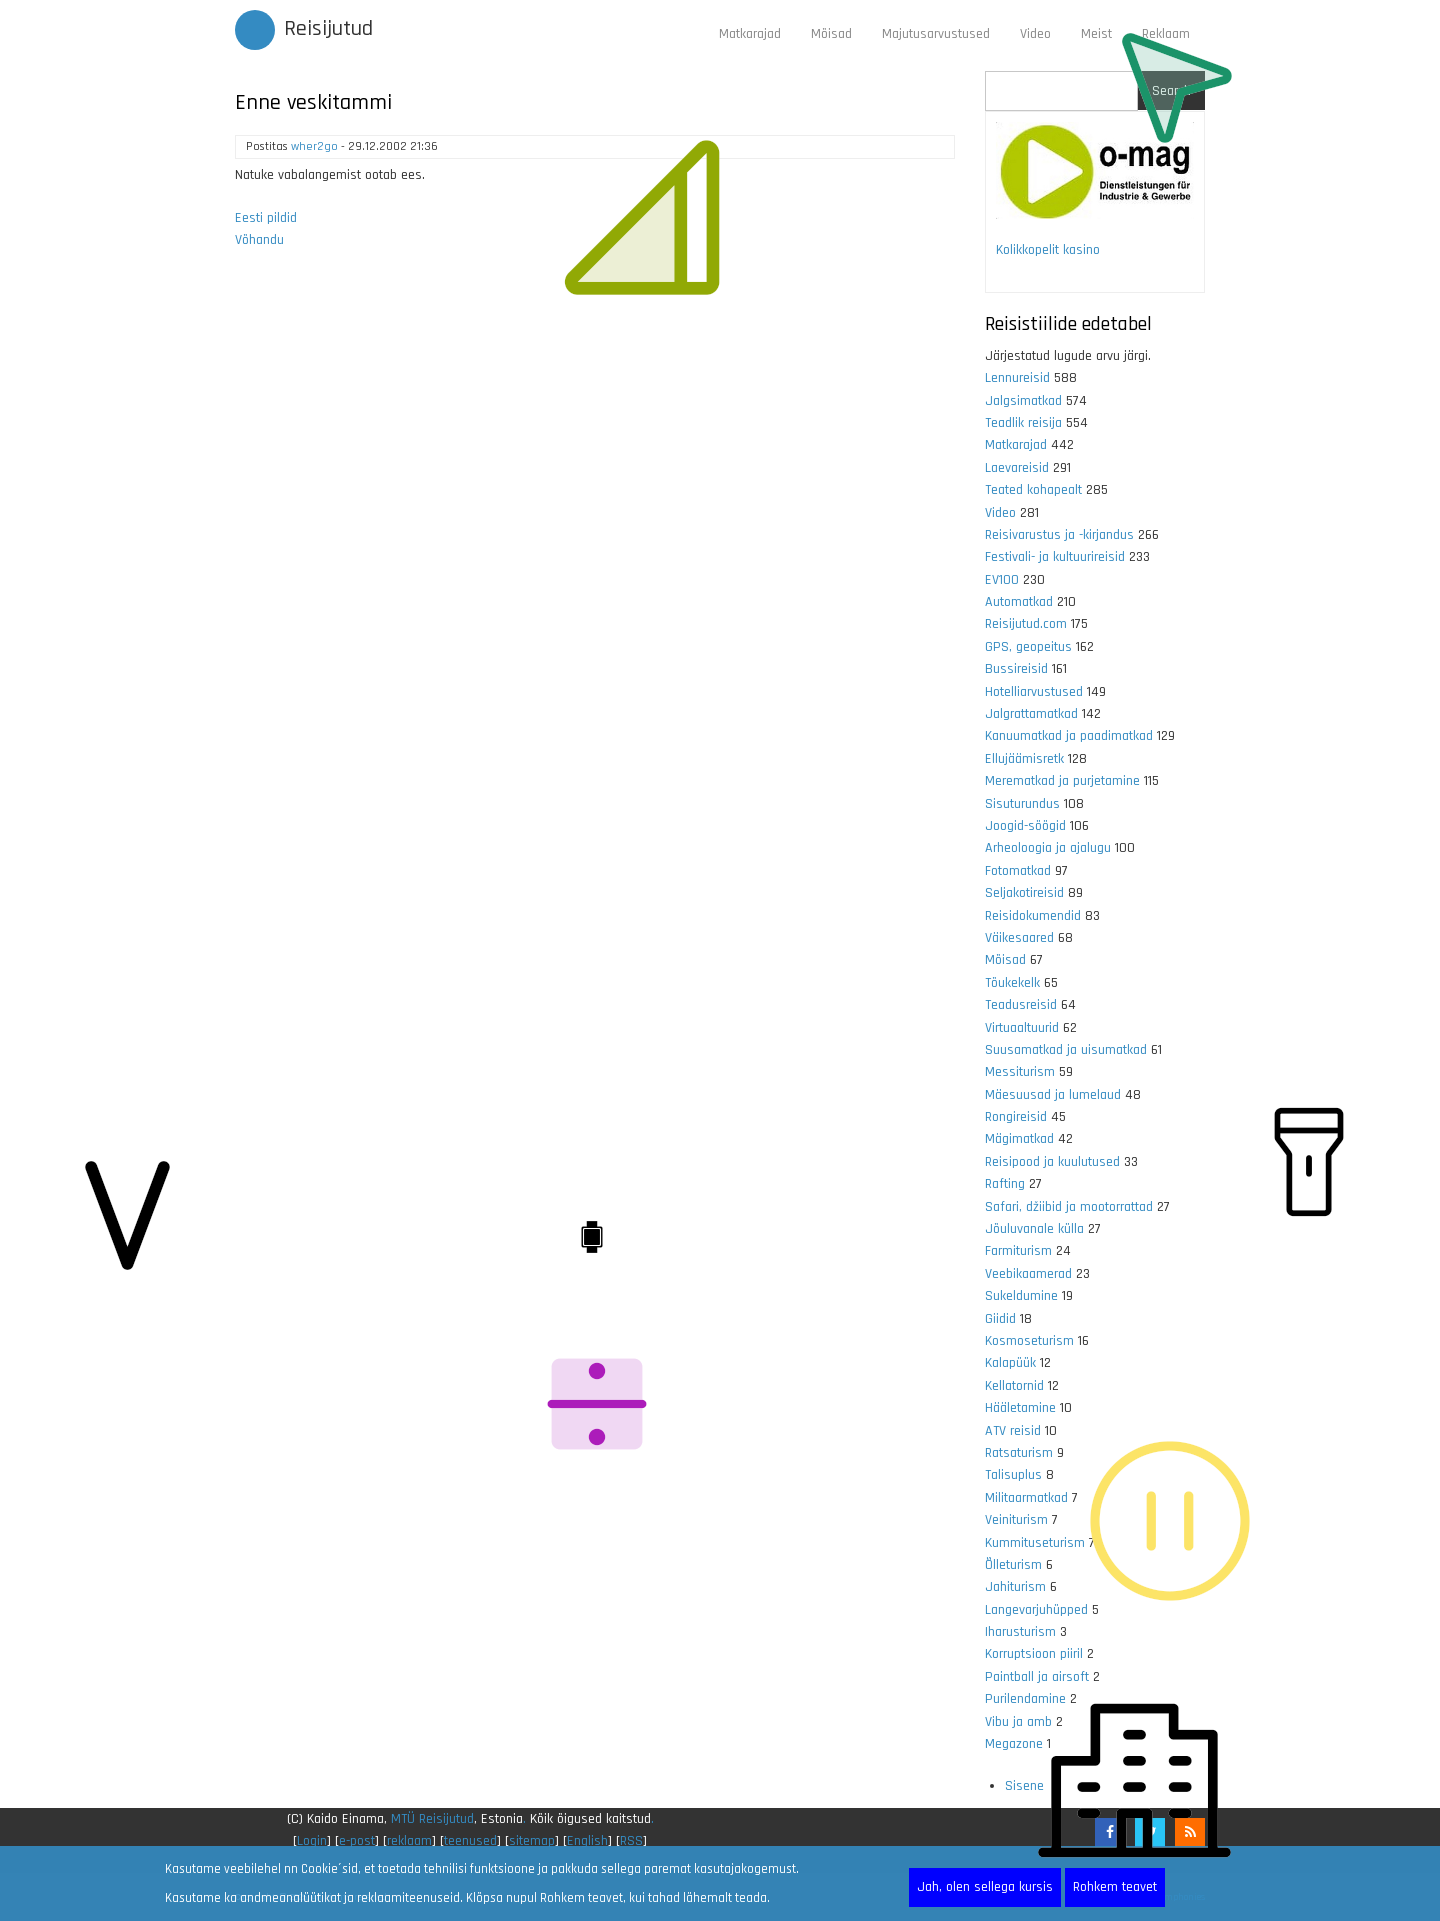 The image size is (1440, 1921). What do you see at coordinates (1309, 1162) in the screenshot?
I see `toggle flashlight on or off` at bounding box center [1309, 1162].